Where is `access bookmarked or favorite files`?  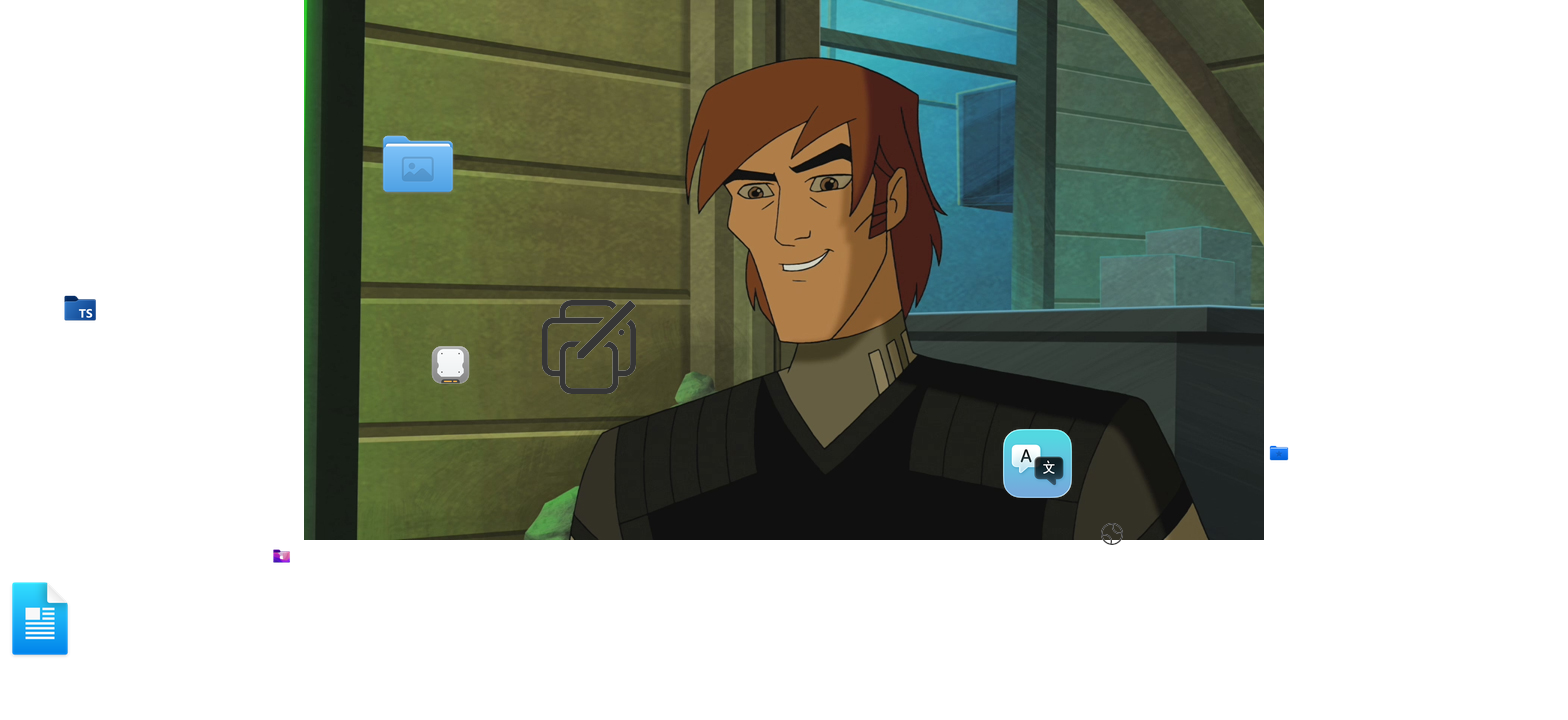 access bookmarked or favorite files is located at coordinates (1279, 453).